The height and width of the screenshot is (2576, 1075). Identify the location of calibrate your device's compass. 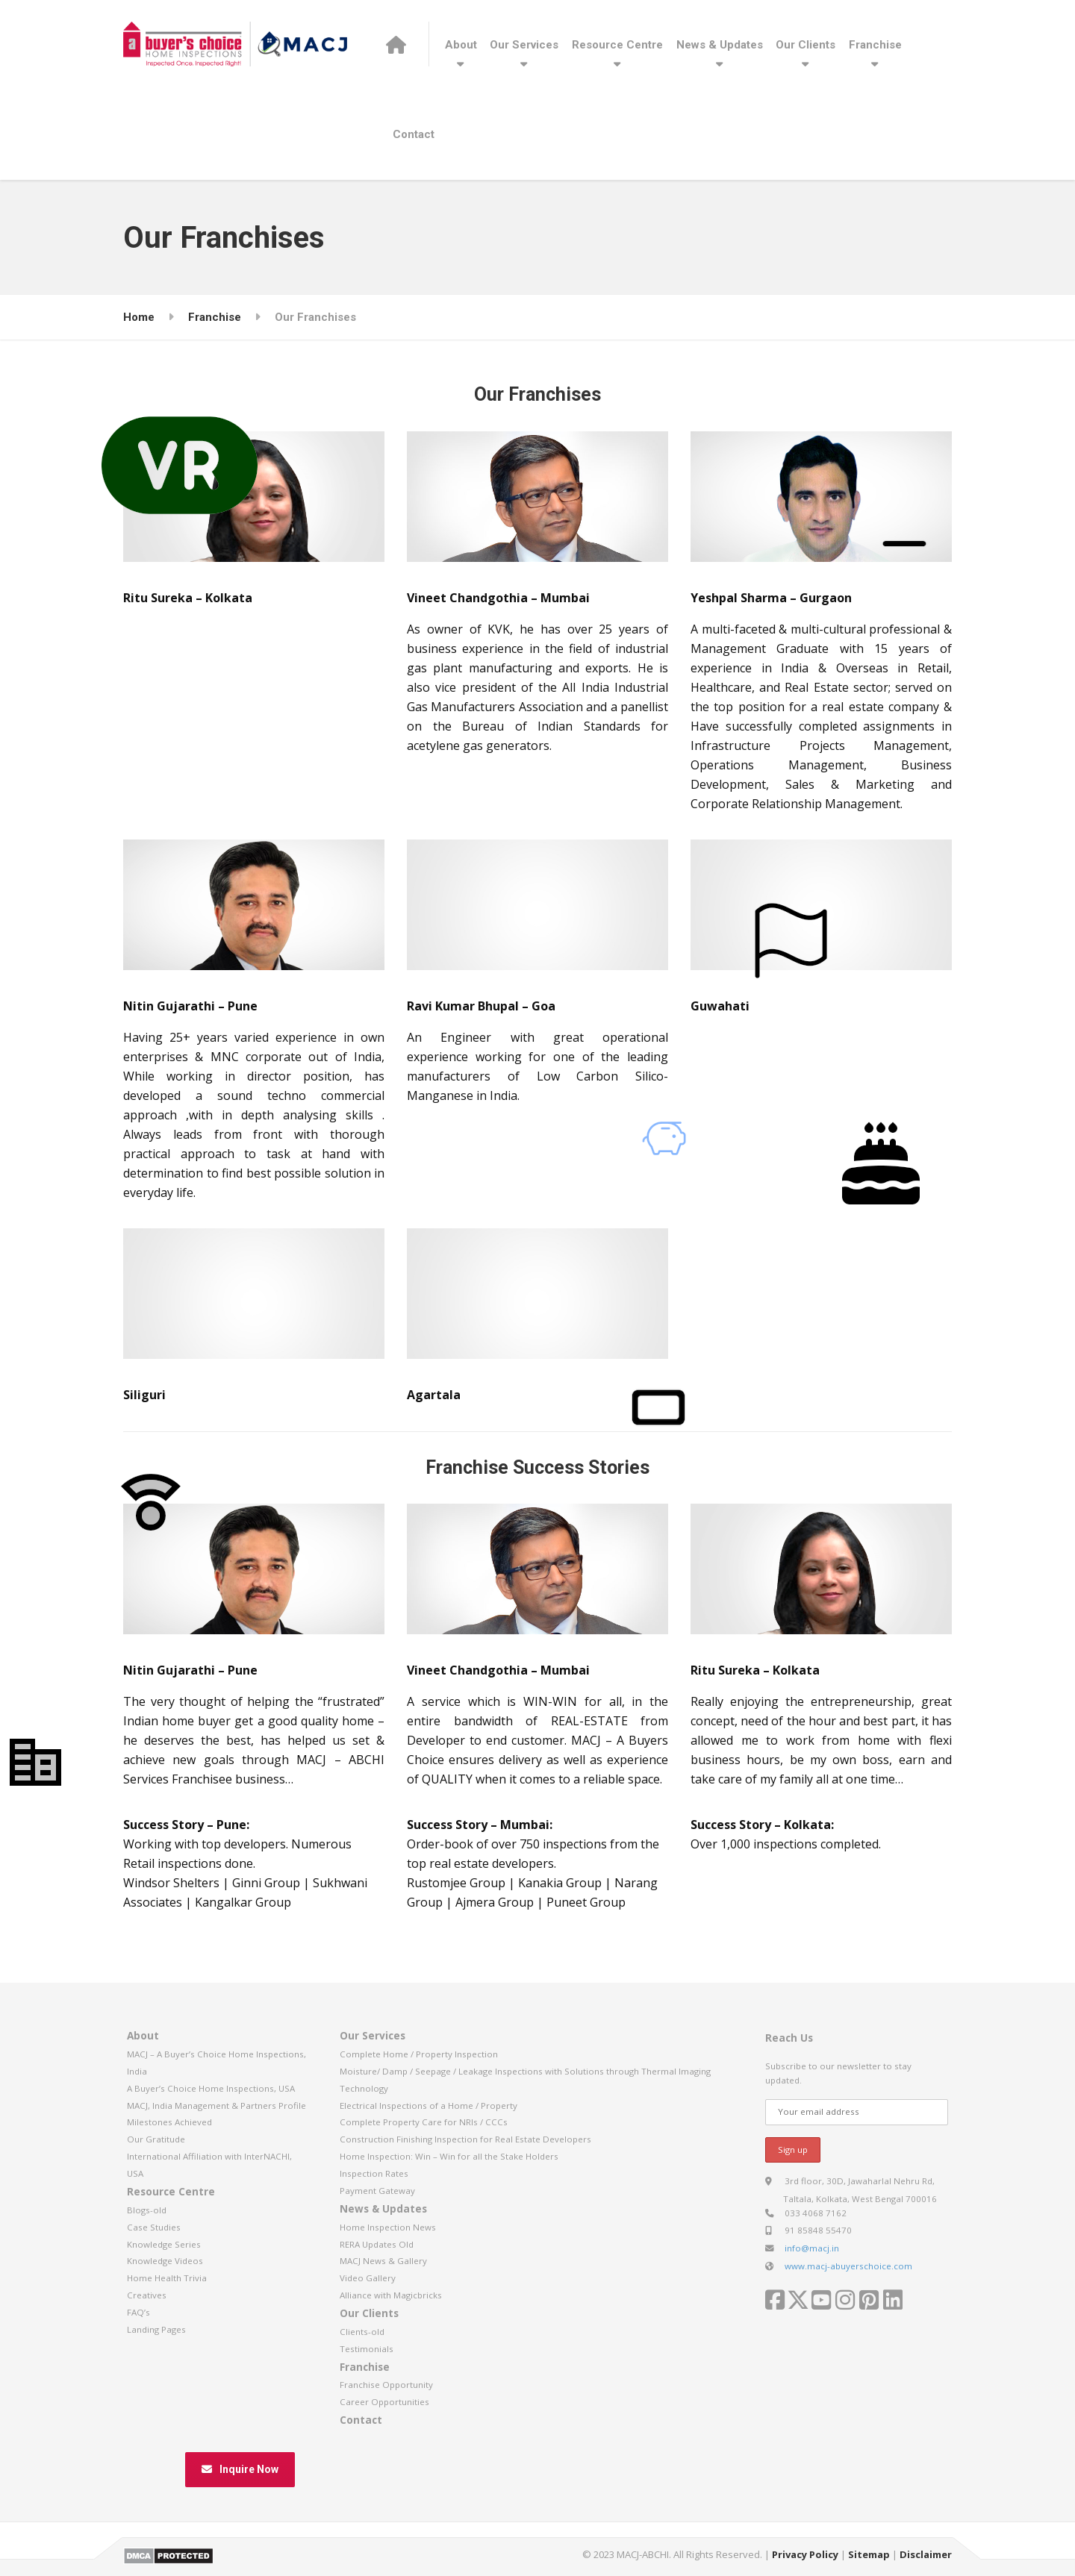
(151, 1501).